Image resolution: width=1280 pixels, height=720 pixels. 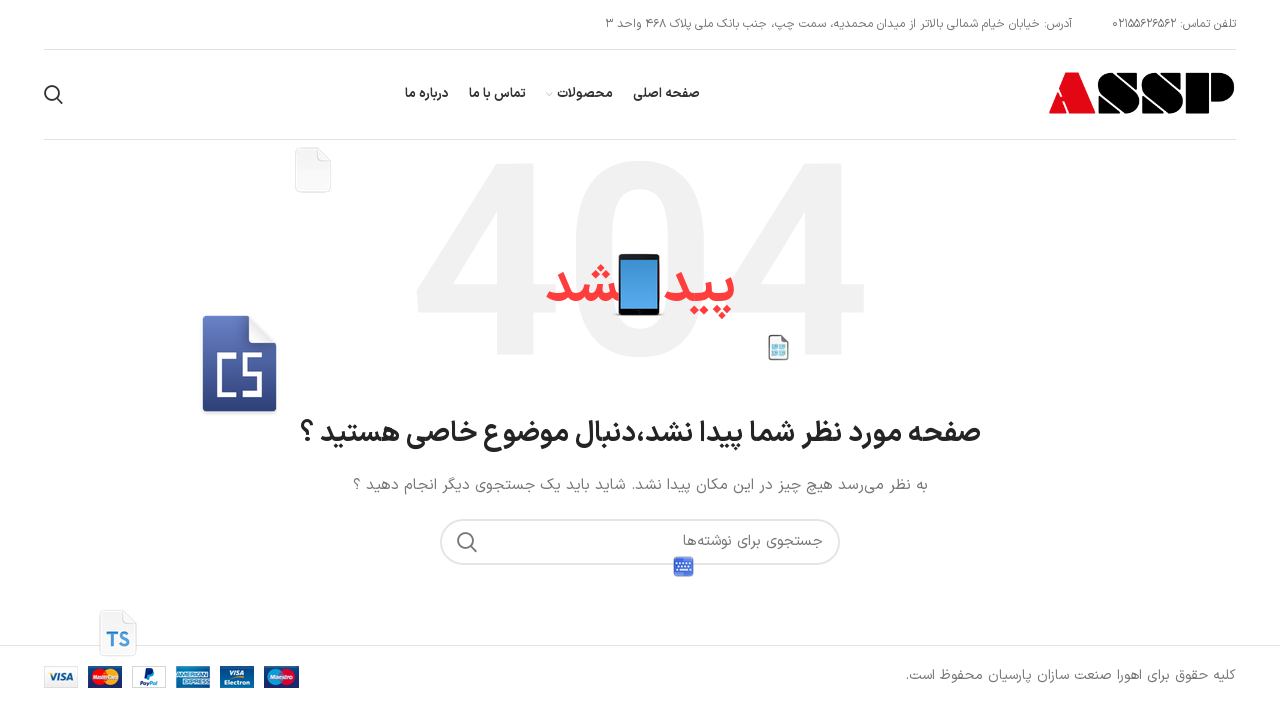 I want to click on open an opendocument master document file, so click(x=778, y=347).